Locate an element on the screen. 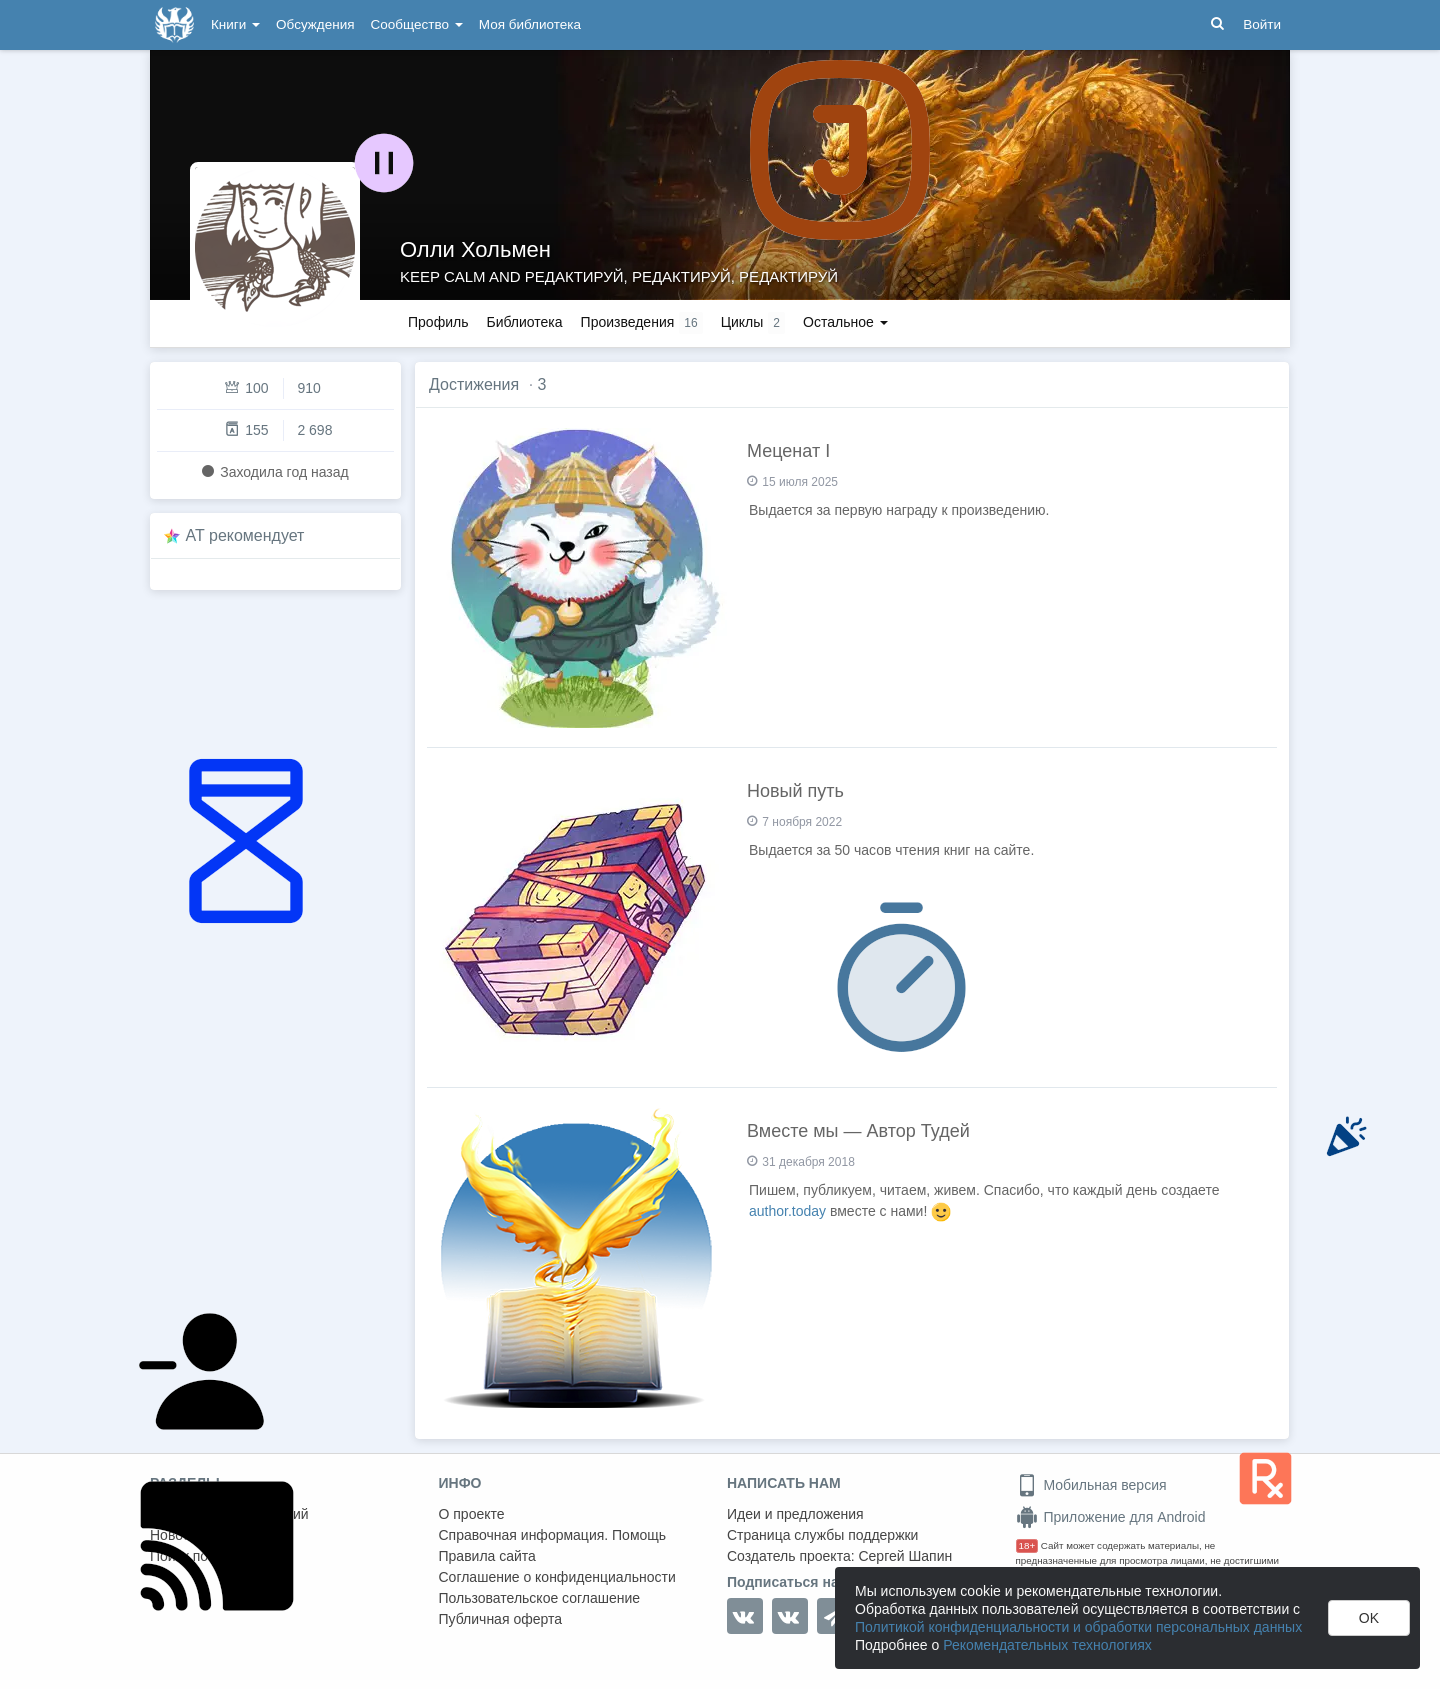  cast your screen to another device is located at coordinates (217, 1546).